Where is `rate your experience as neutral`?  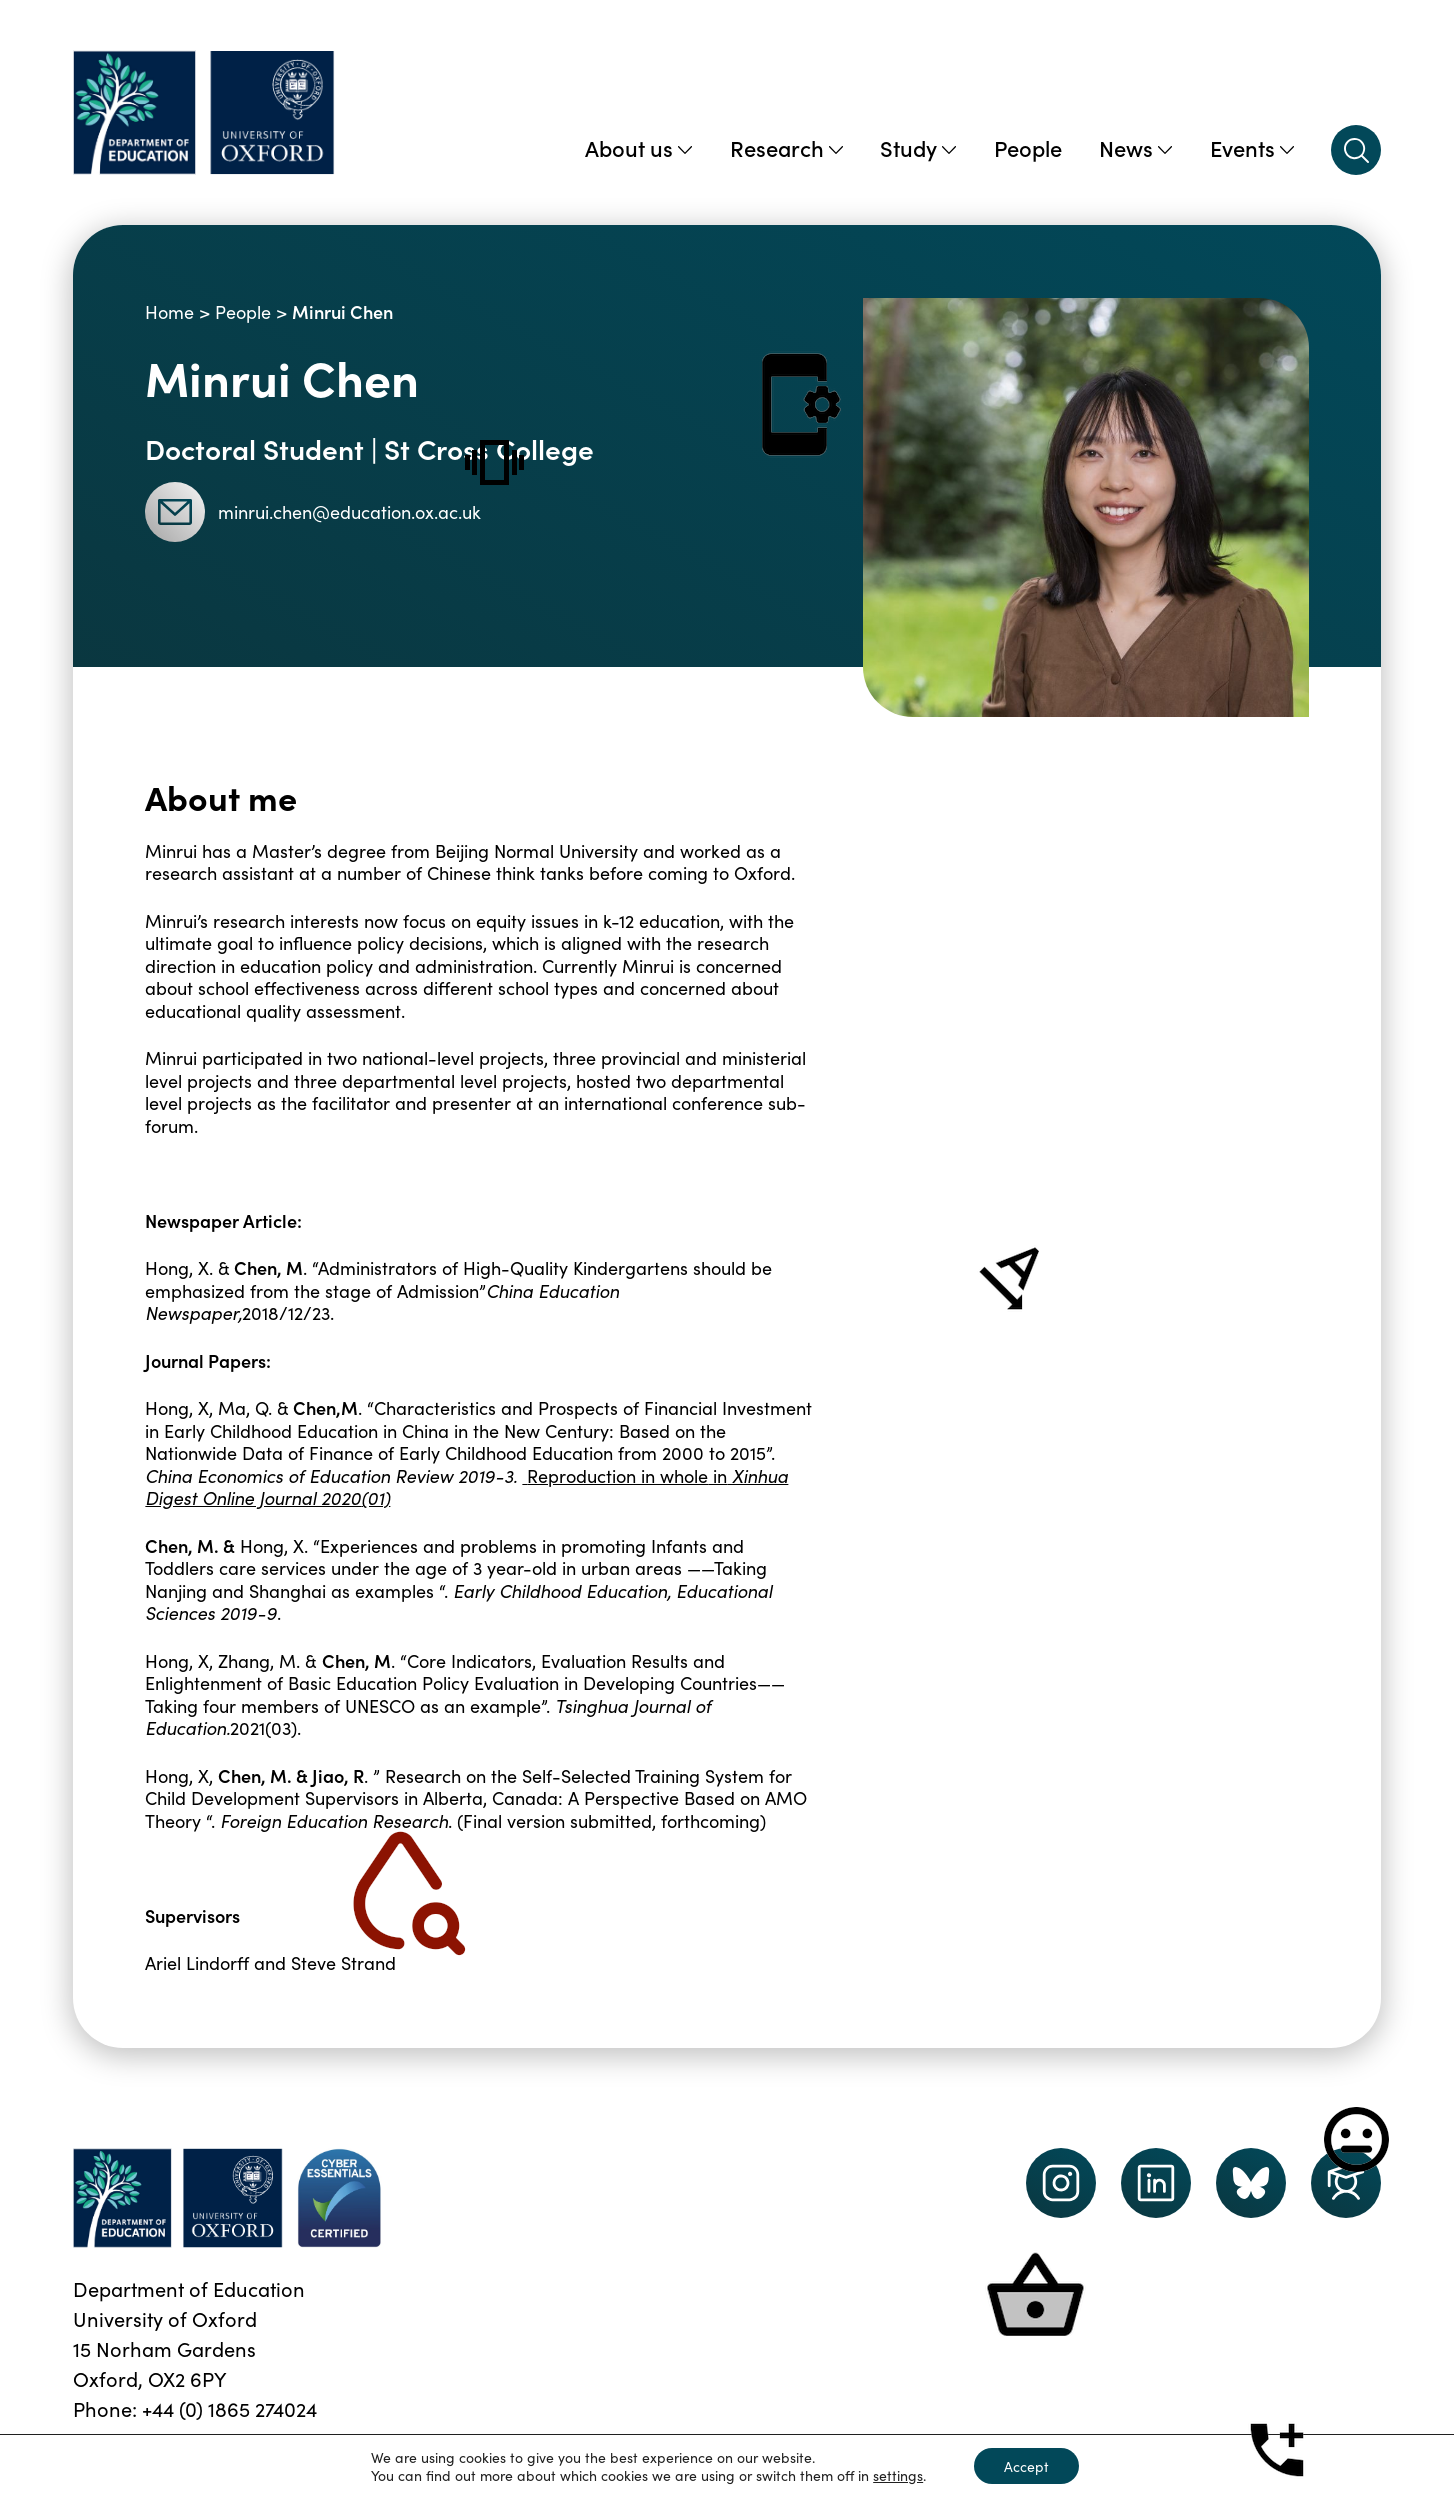
rate your experience as neutral is located at coordinates (1356, 2139).